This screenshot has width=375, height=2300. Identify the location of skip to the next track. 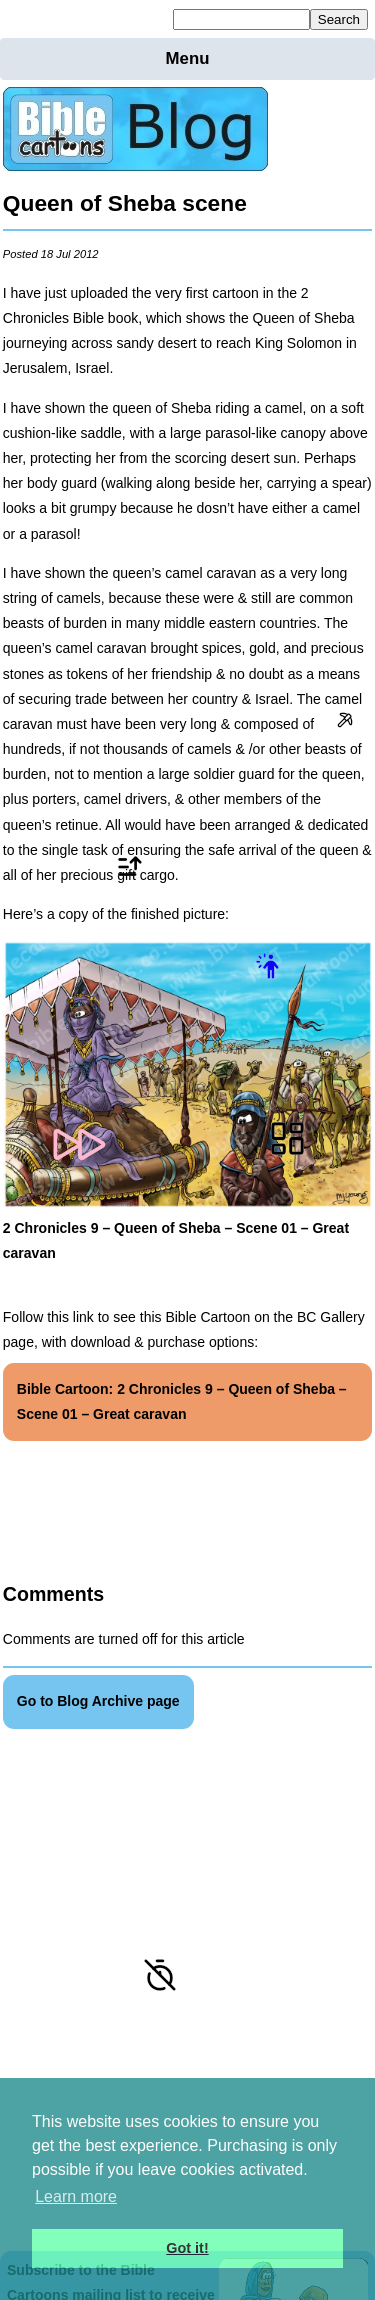
(79, 1144).